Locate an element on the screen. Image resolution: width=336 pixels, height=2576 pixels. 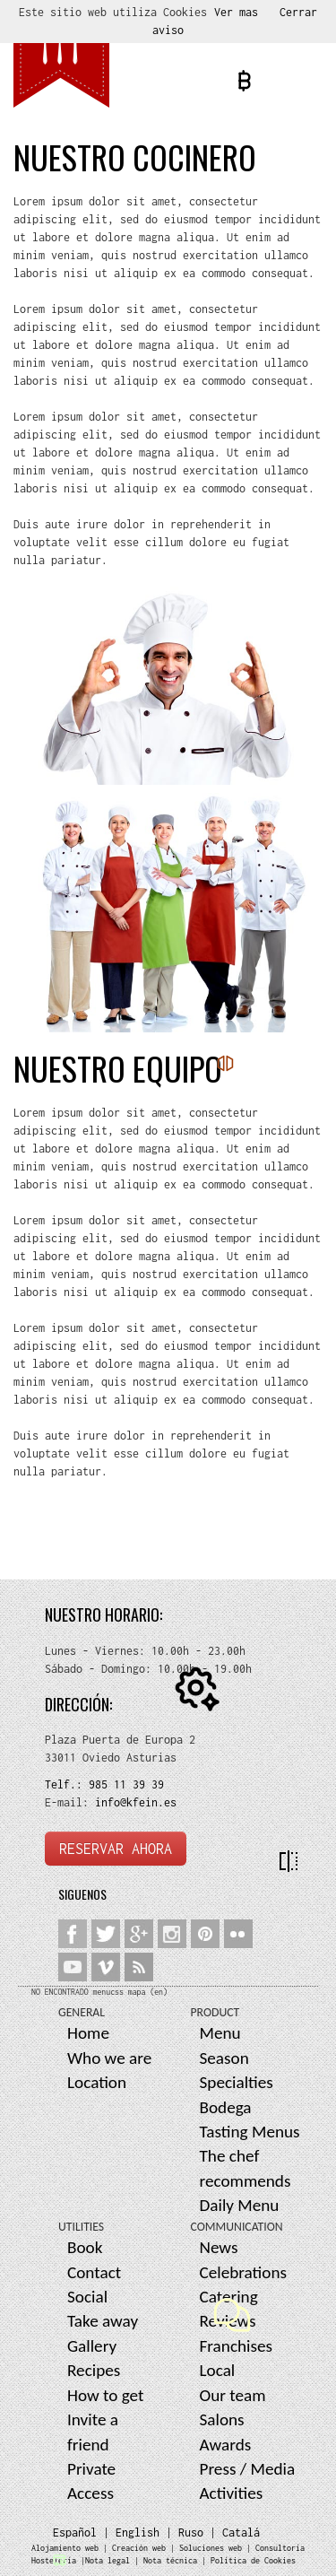
MetaBrainz logo is located at coordinates (225, 1063).